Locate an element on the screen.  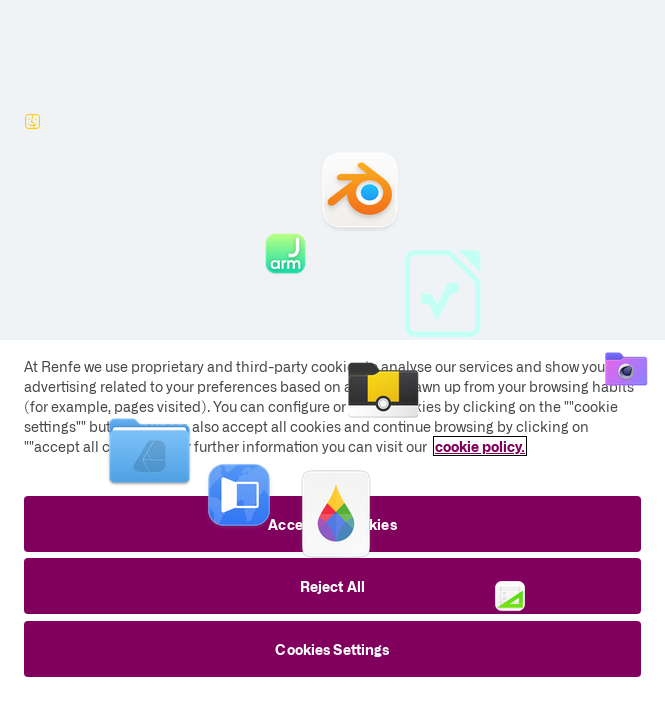
open libreoffice math application is located at coordinates (442, 293).